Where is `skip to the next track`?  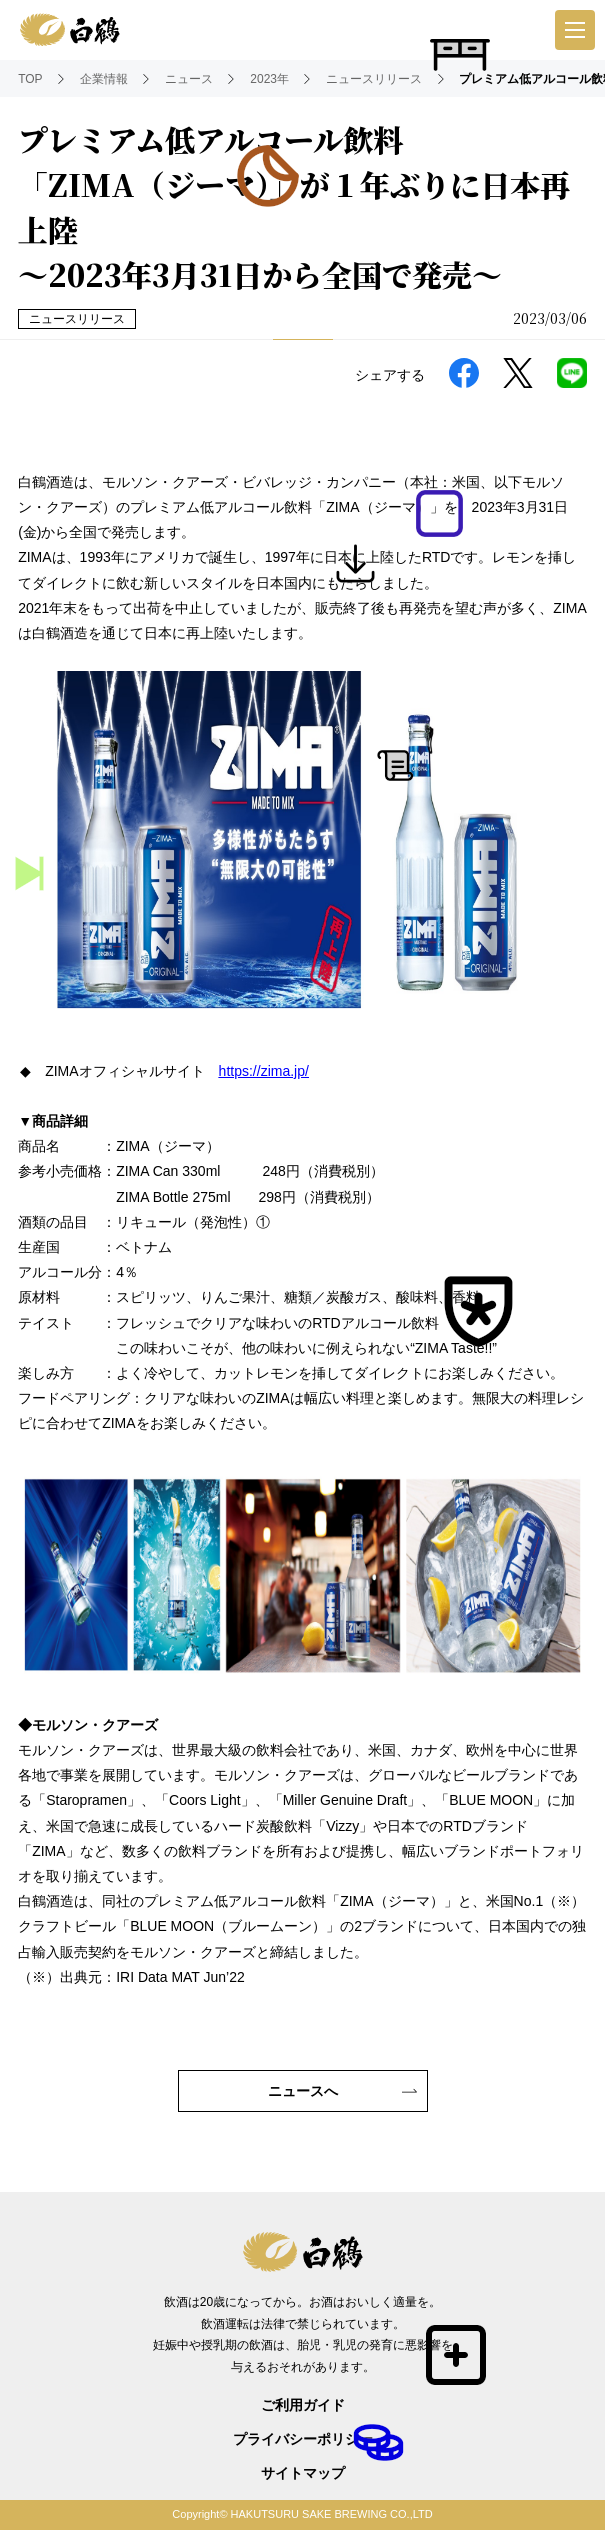
skip to the next track is located at coordinates (29, 873).